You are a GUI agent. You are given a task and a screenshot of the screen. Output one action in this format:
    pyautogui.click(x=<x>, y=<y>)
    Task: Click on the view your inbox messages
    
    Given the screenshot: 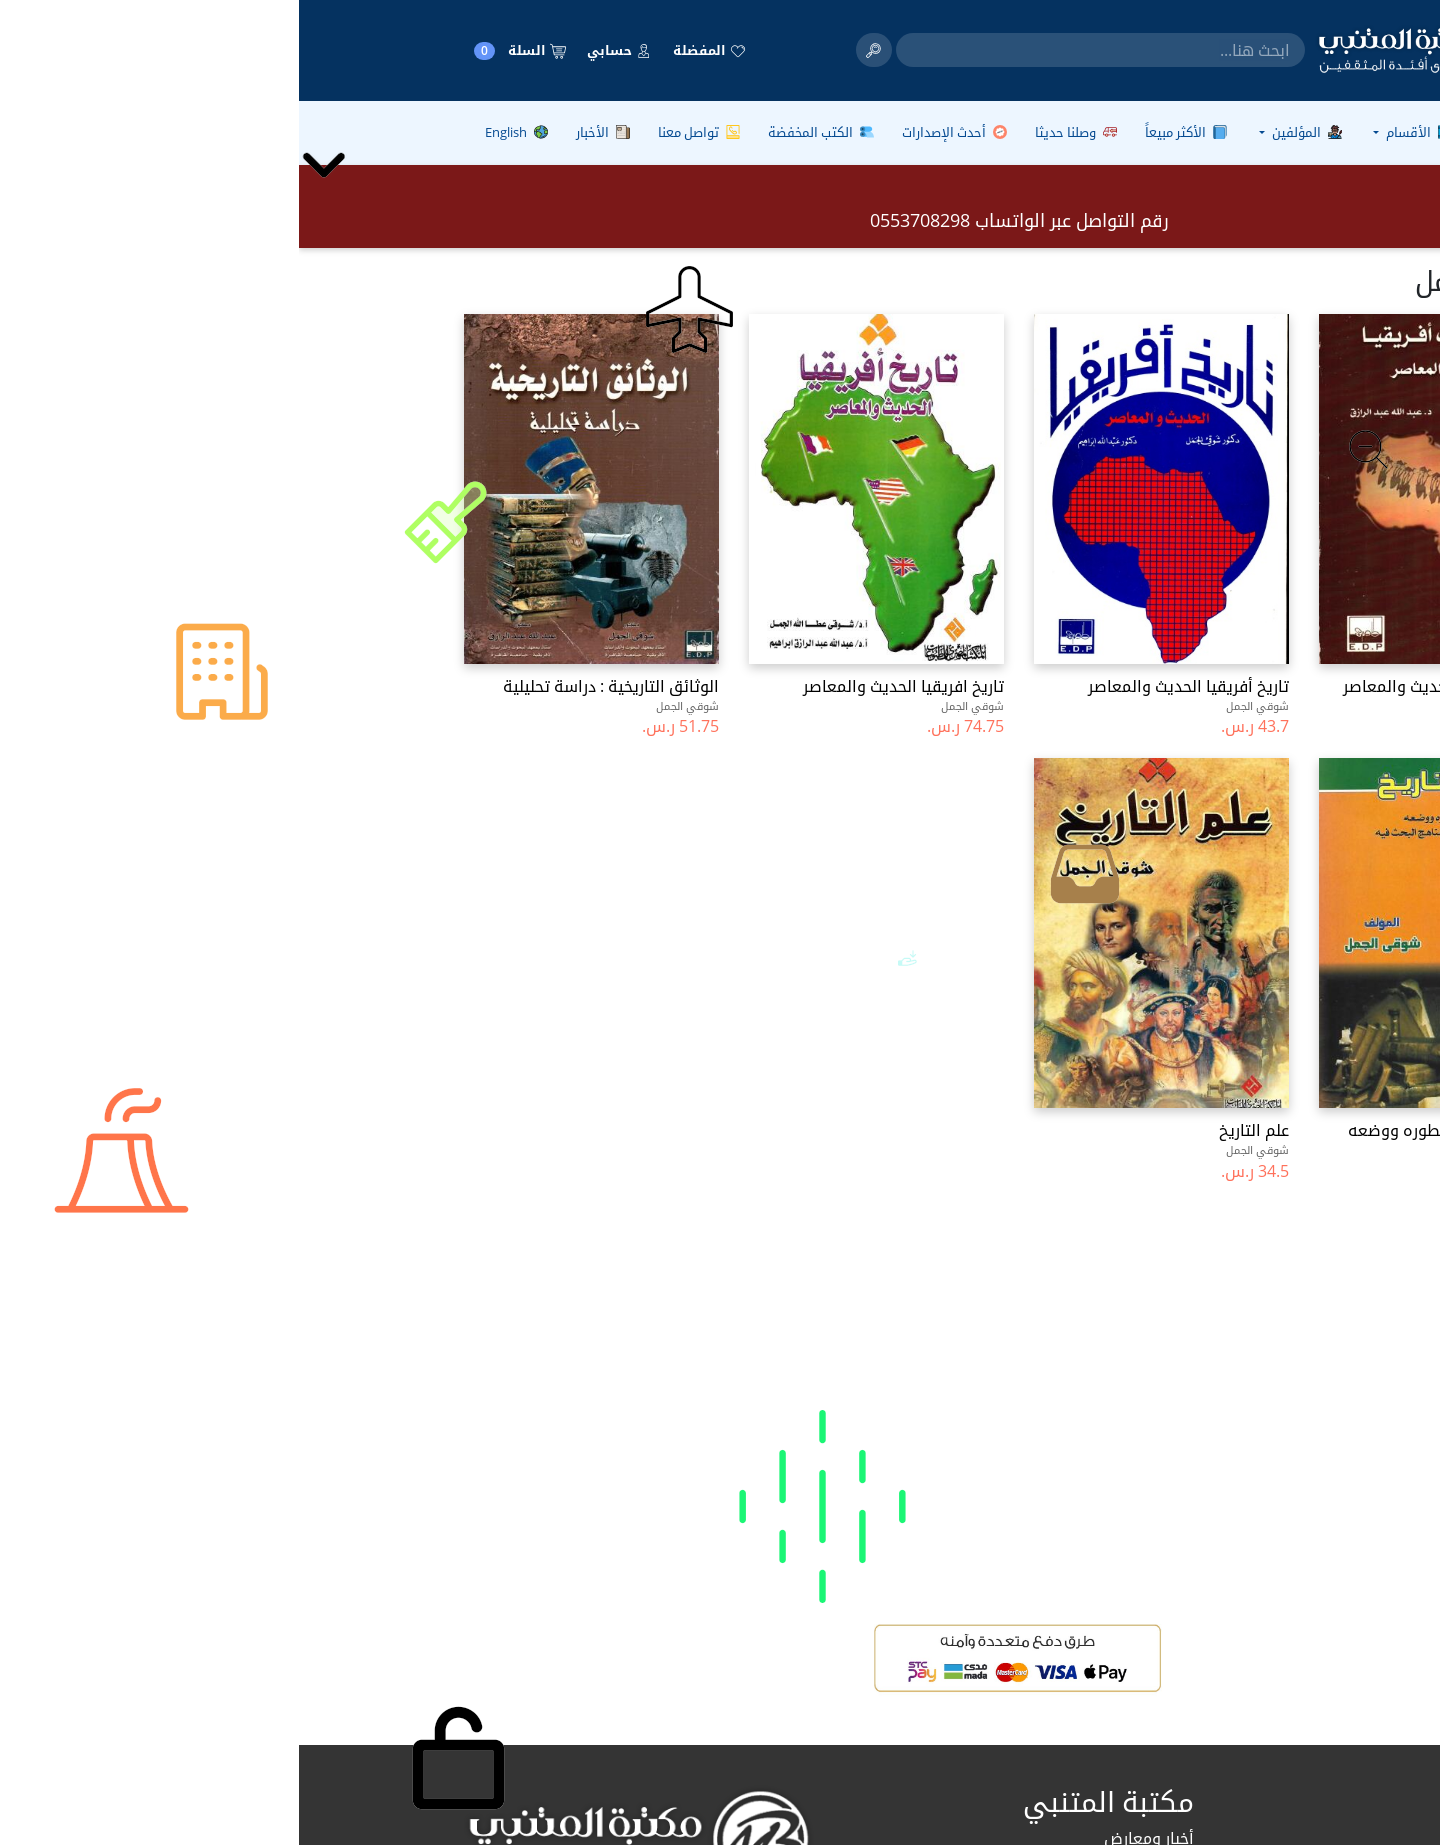 What is the action you would take?
    pyautogui.click(x=1085, y=874)
    